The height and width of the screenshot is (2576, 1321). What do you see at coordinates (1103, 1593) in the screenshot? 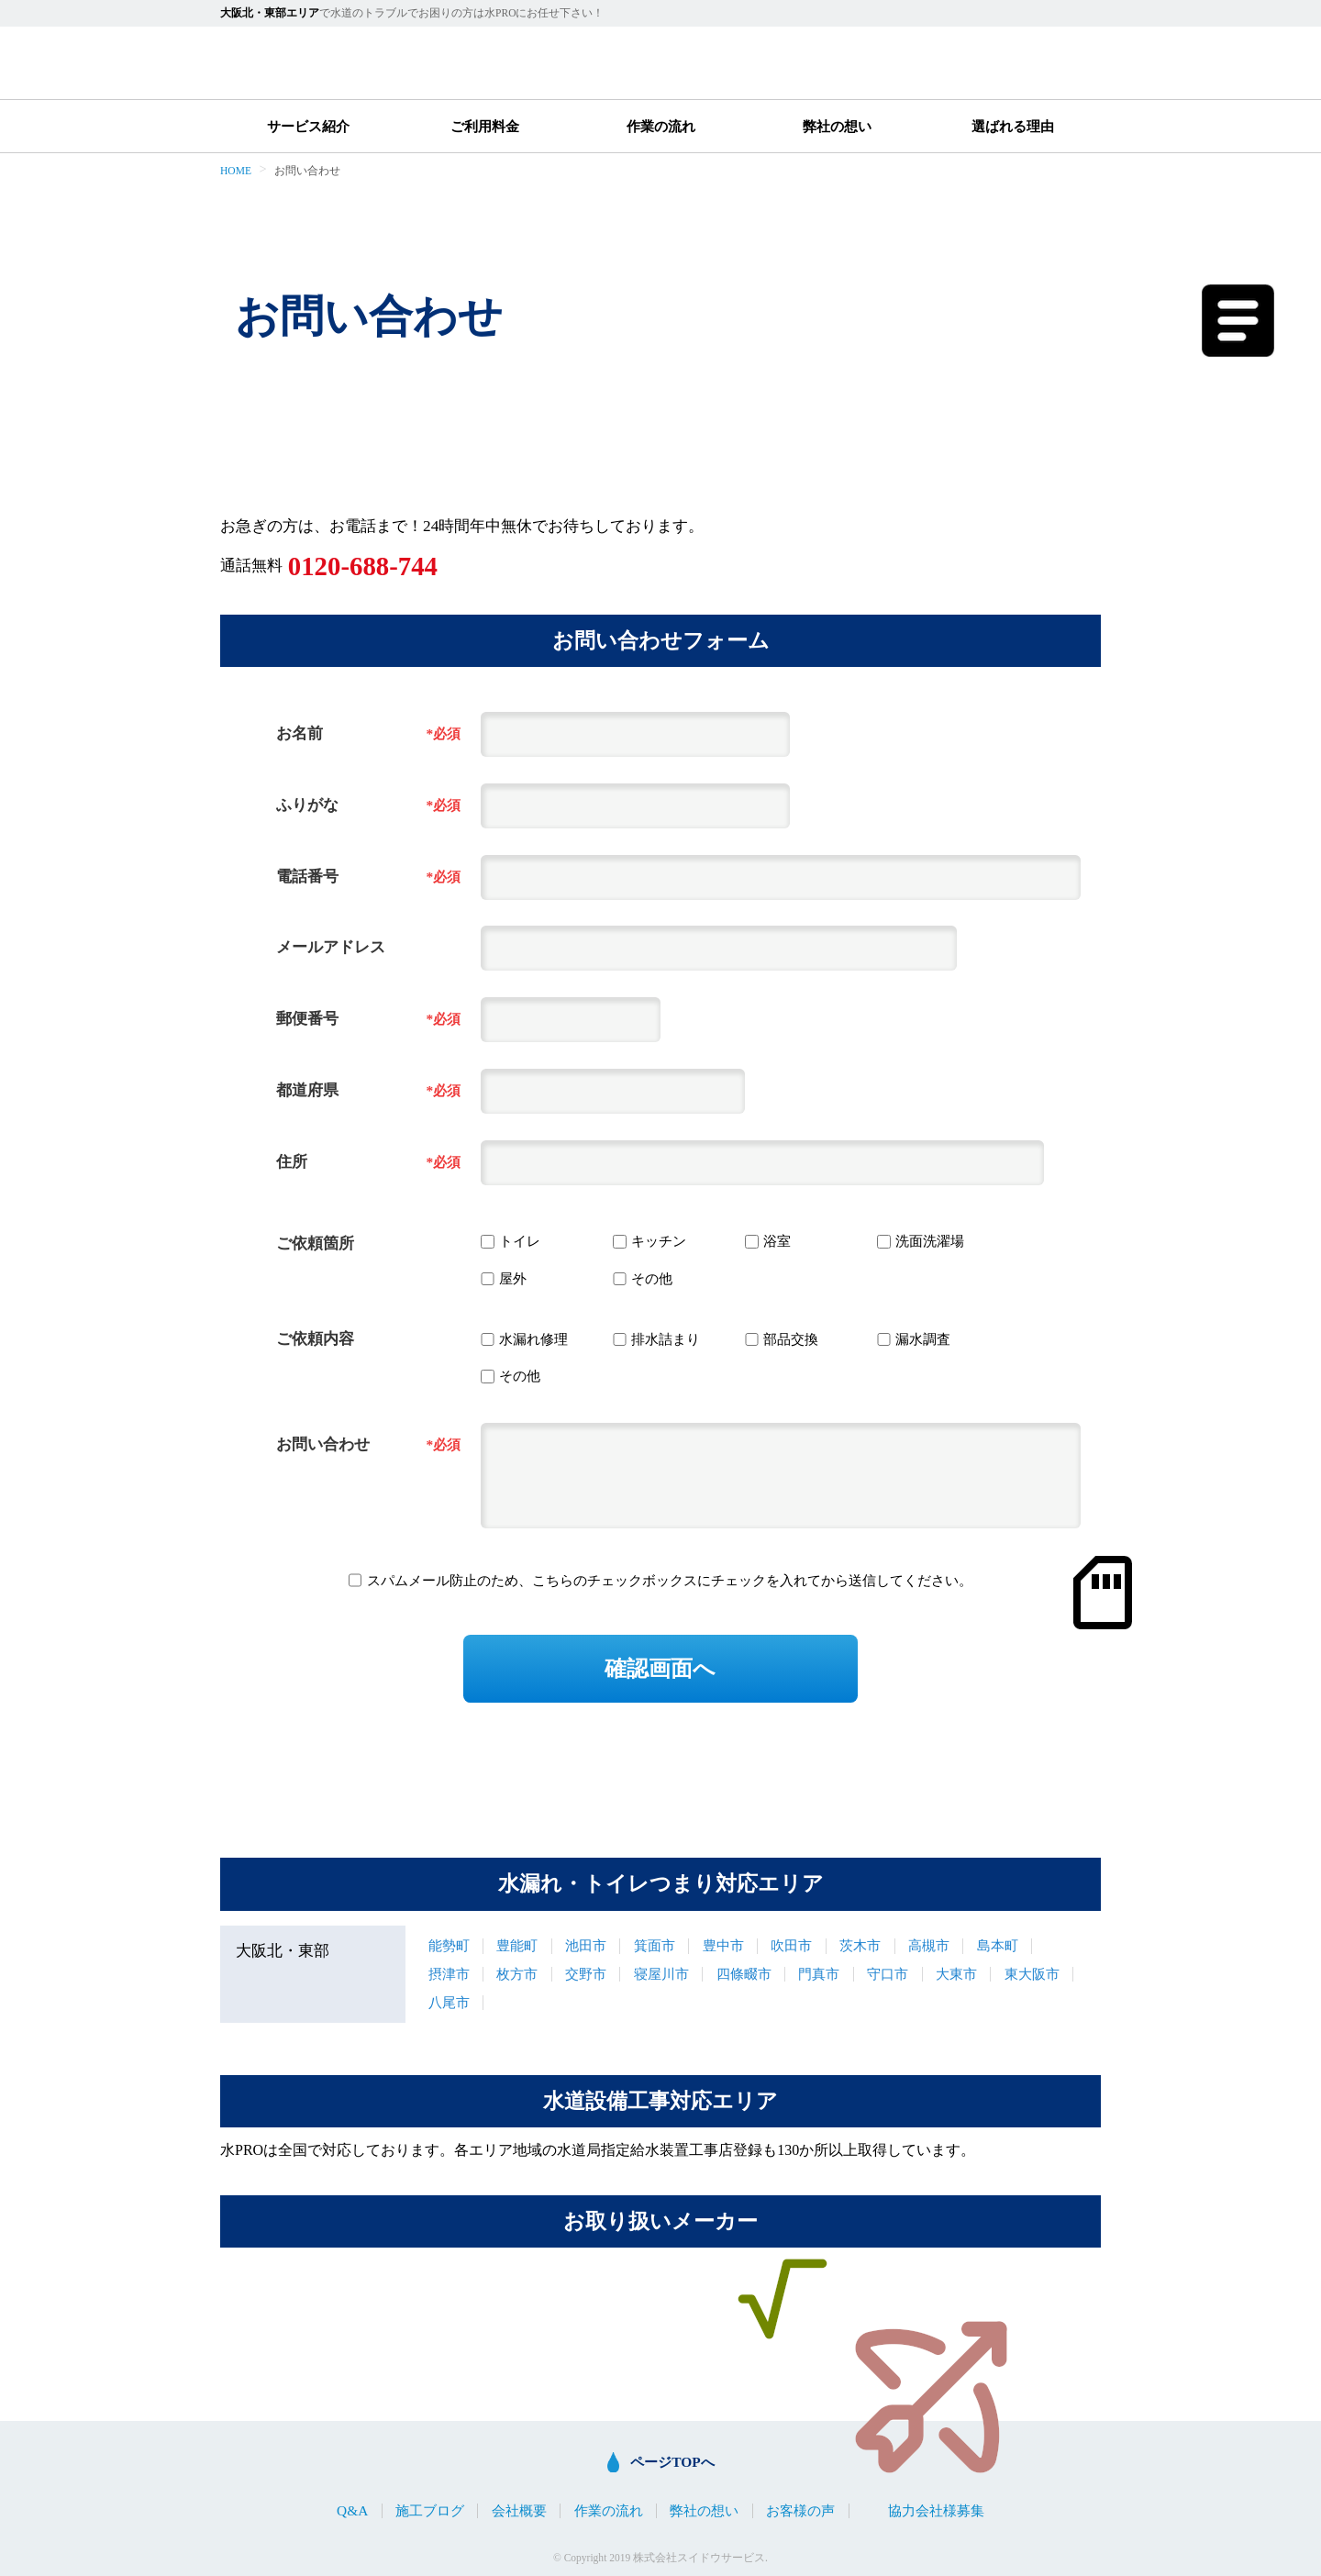
I see `access sd card storage settings` at bounding box center [1103, 1593].